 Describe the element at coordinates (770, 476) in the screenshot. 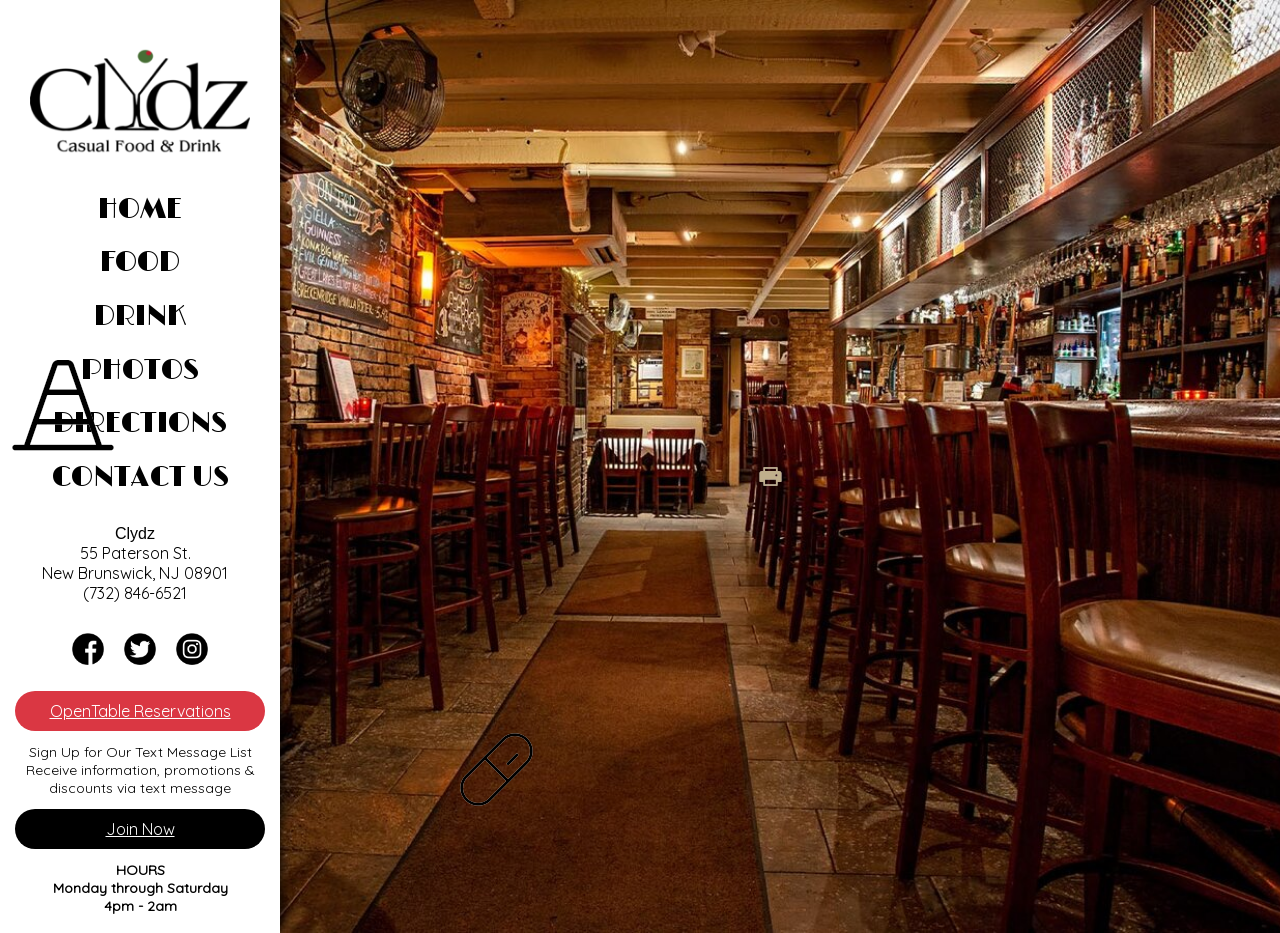

I see `print the current document` at that location.